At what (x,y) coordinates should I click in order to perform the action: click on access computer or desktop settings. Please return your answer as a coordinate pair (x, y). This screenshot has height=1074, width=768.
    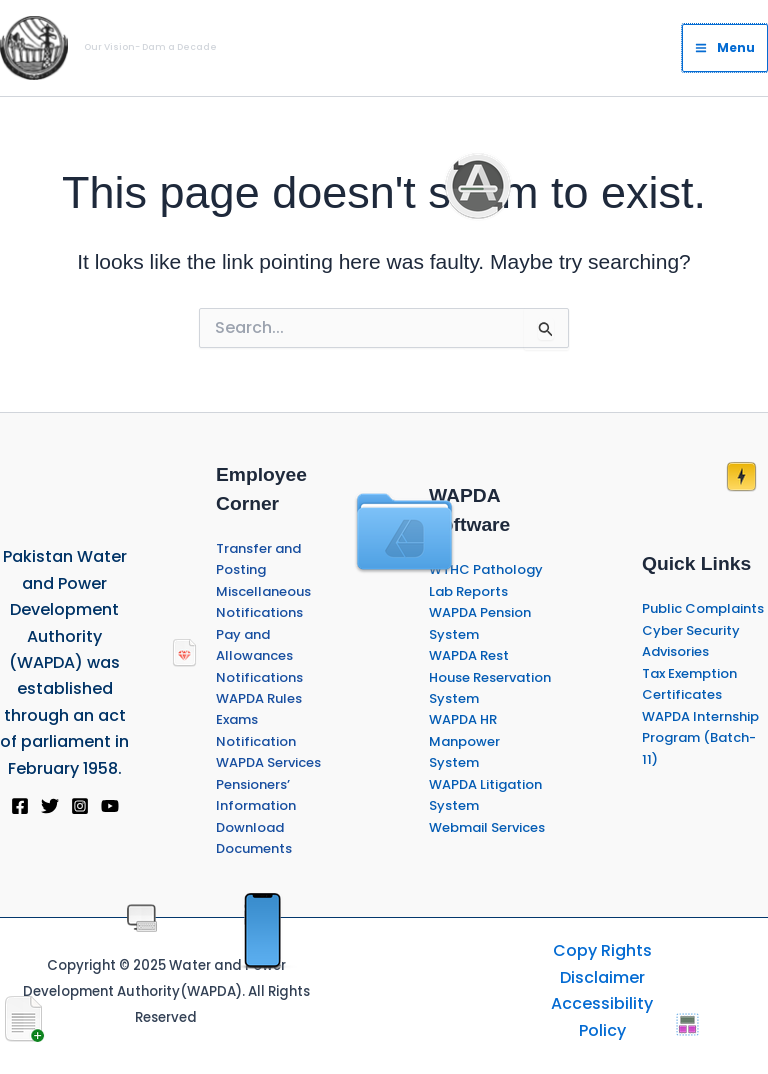
    Looking at the image, I should click on (142, 918).